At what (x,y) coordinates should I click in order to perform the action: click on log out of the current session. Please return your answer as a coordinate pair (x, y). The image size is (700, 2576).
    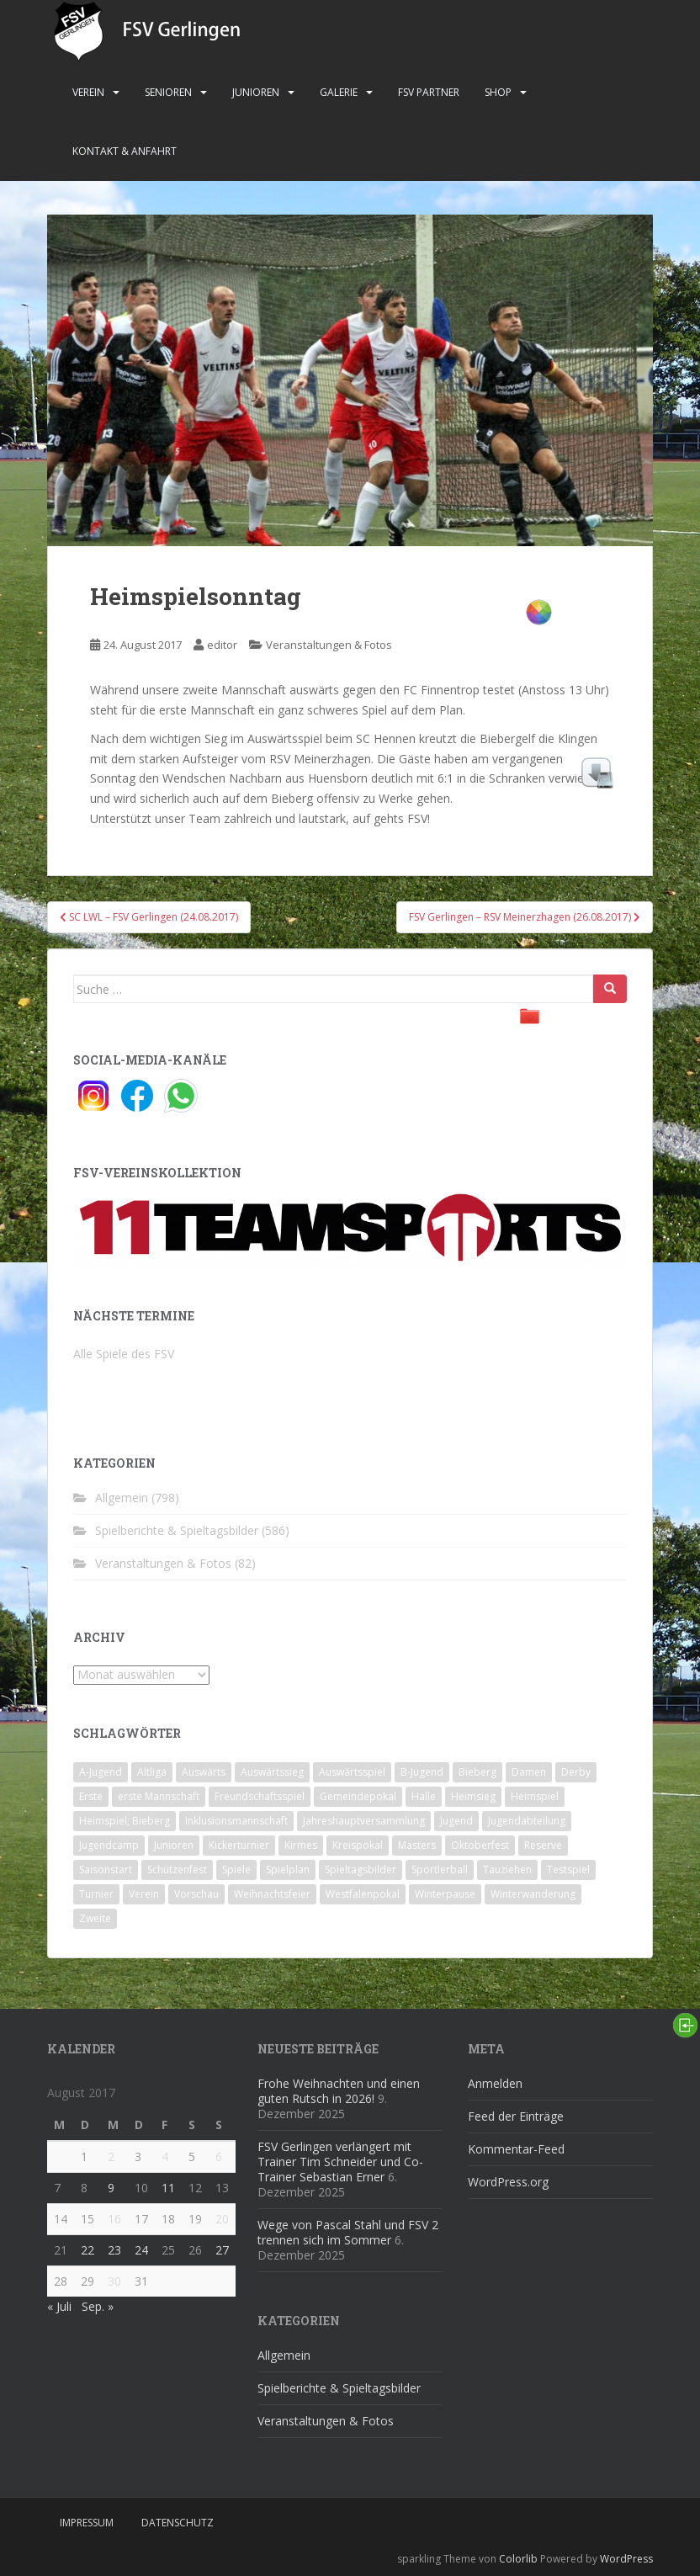
    Looking at the image, I should click on (685, 2025).